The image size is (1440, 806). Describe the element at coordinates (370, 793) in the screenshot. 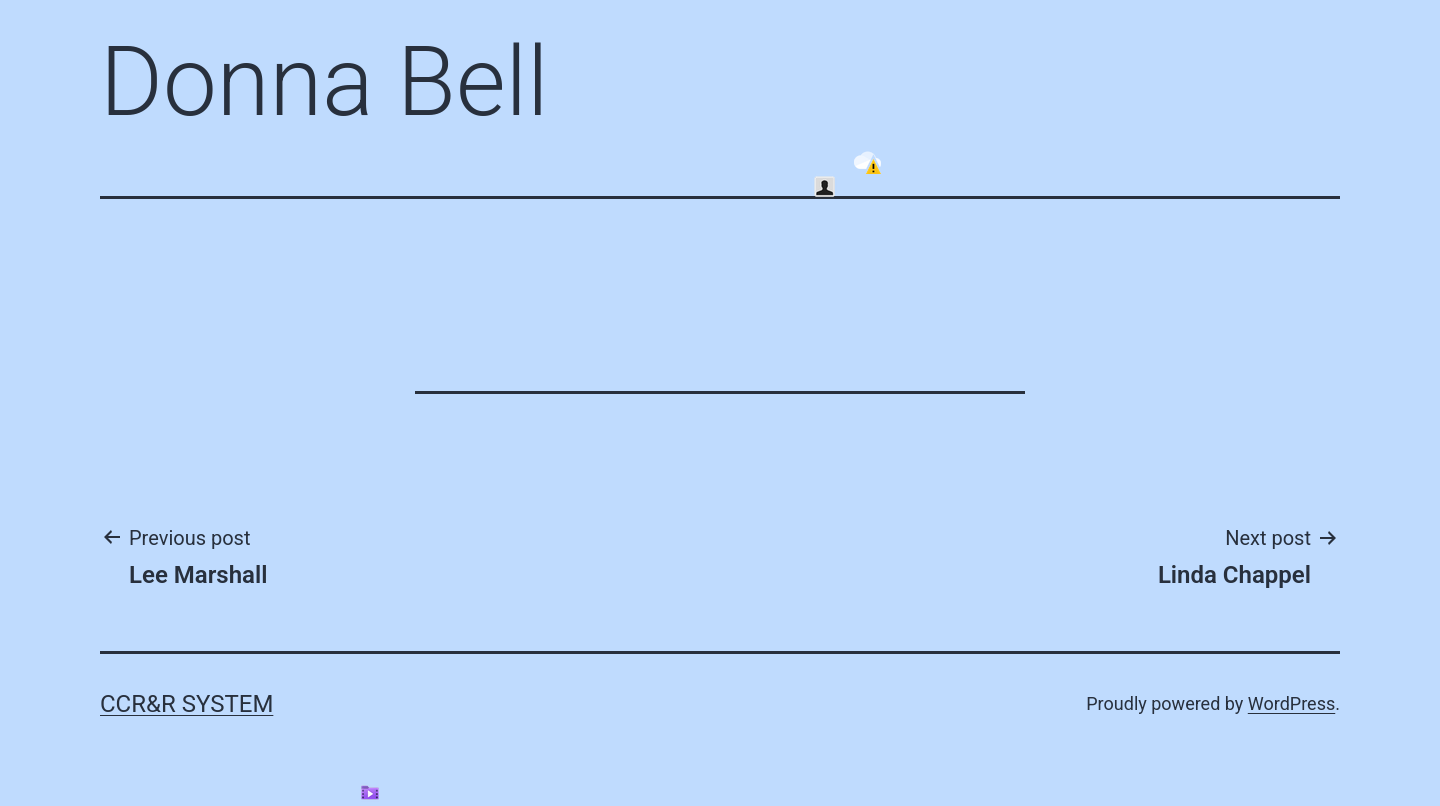

I see `open your videos folder` at that location.